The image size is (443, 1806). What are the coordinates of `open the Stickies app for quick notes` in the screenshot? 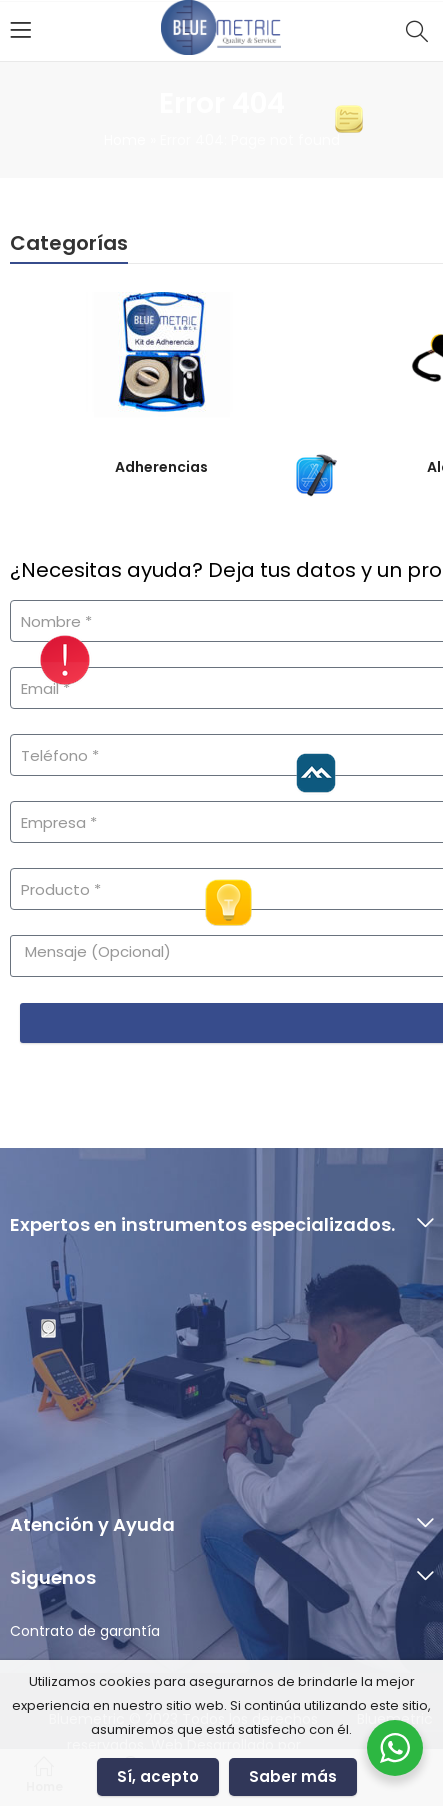 It's located at (349, 119).